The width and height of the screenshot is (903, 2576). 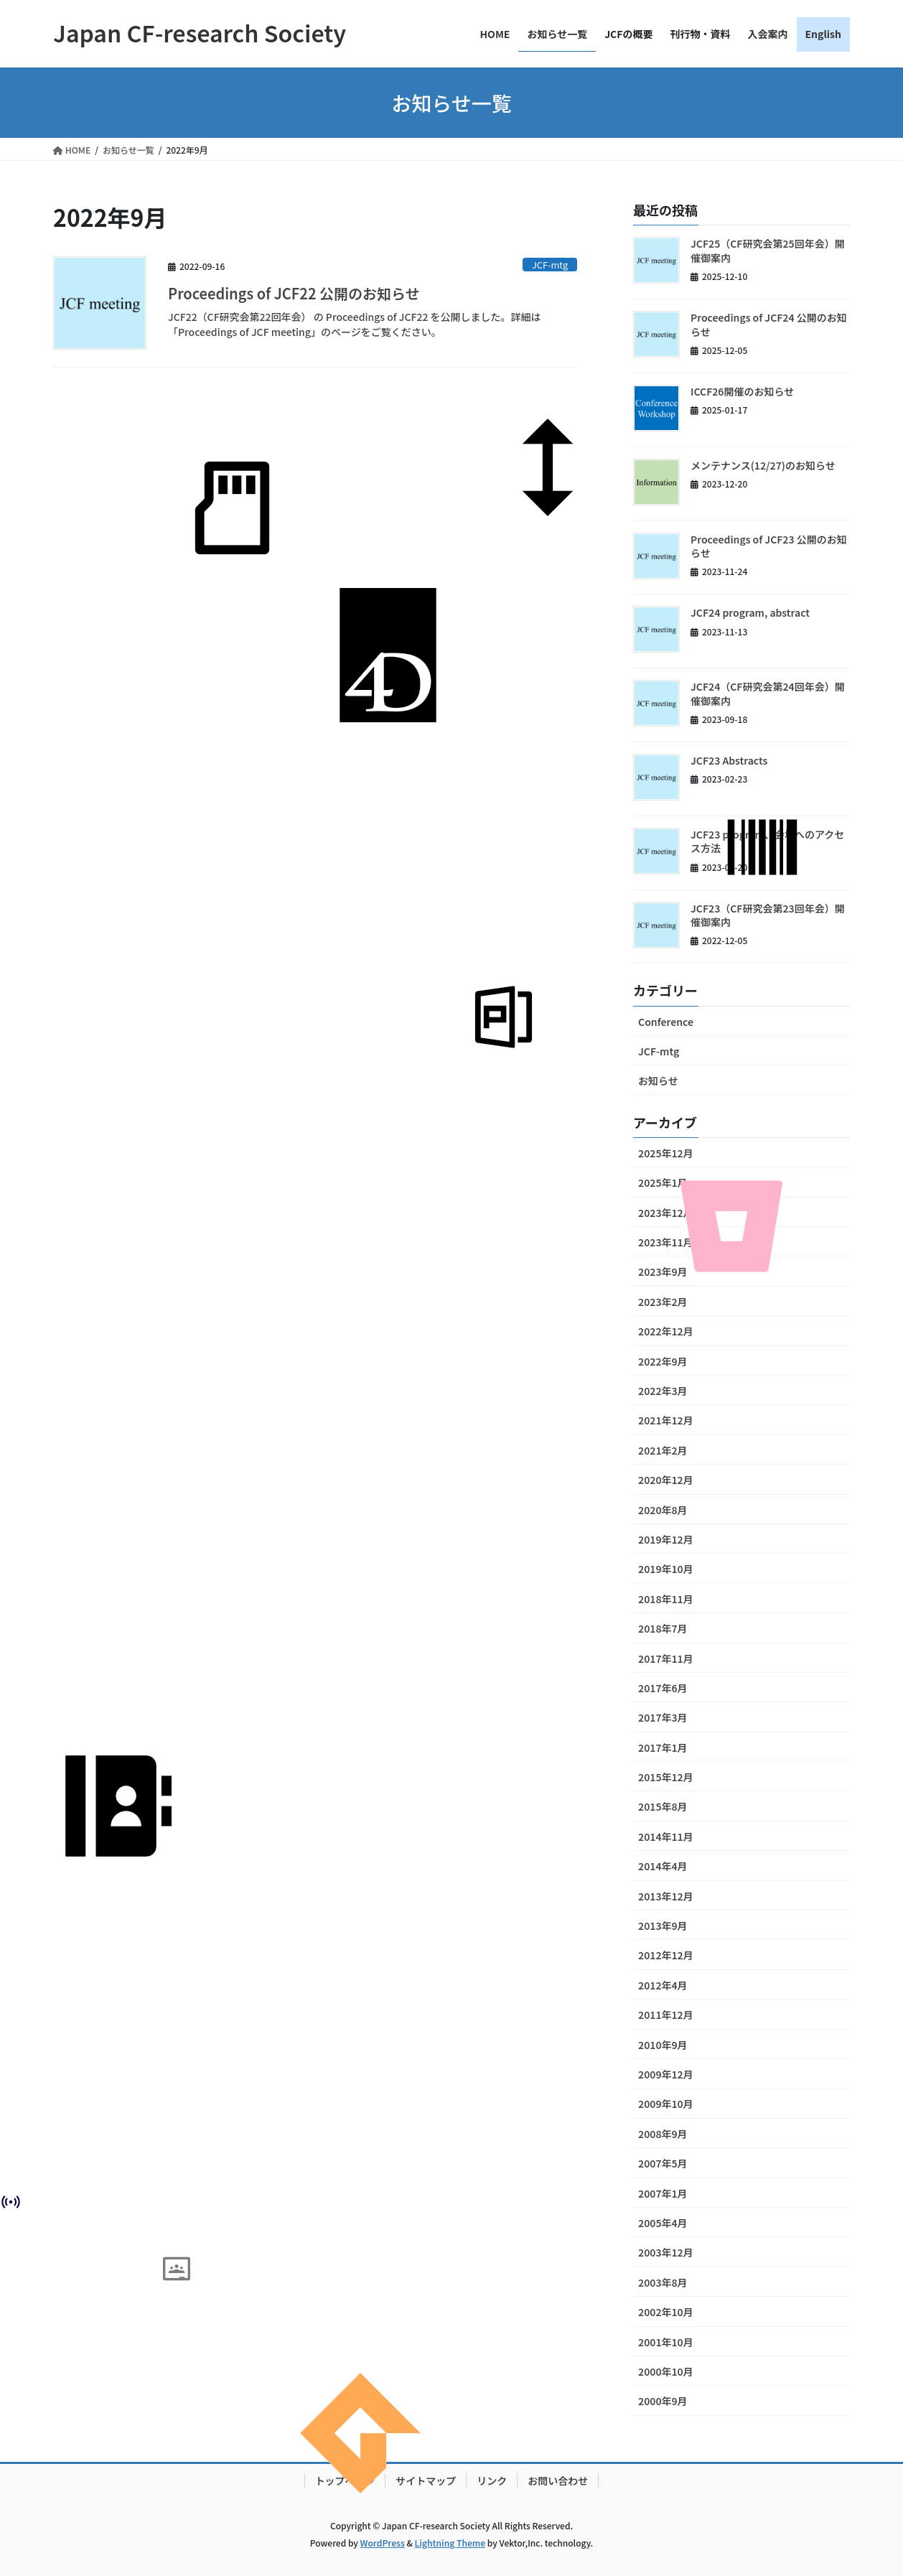 What do you see at coordinates (503, 1017) in the screenshot?
I see `open a PowerPoint presentation file` at bounding box center [503, 1017].